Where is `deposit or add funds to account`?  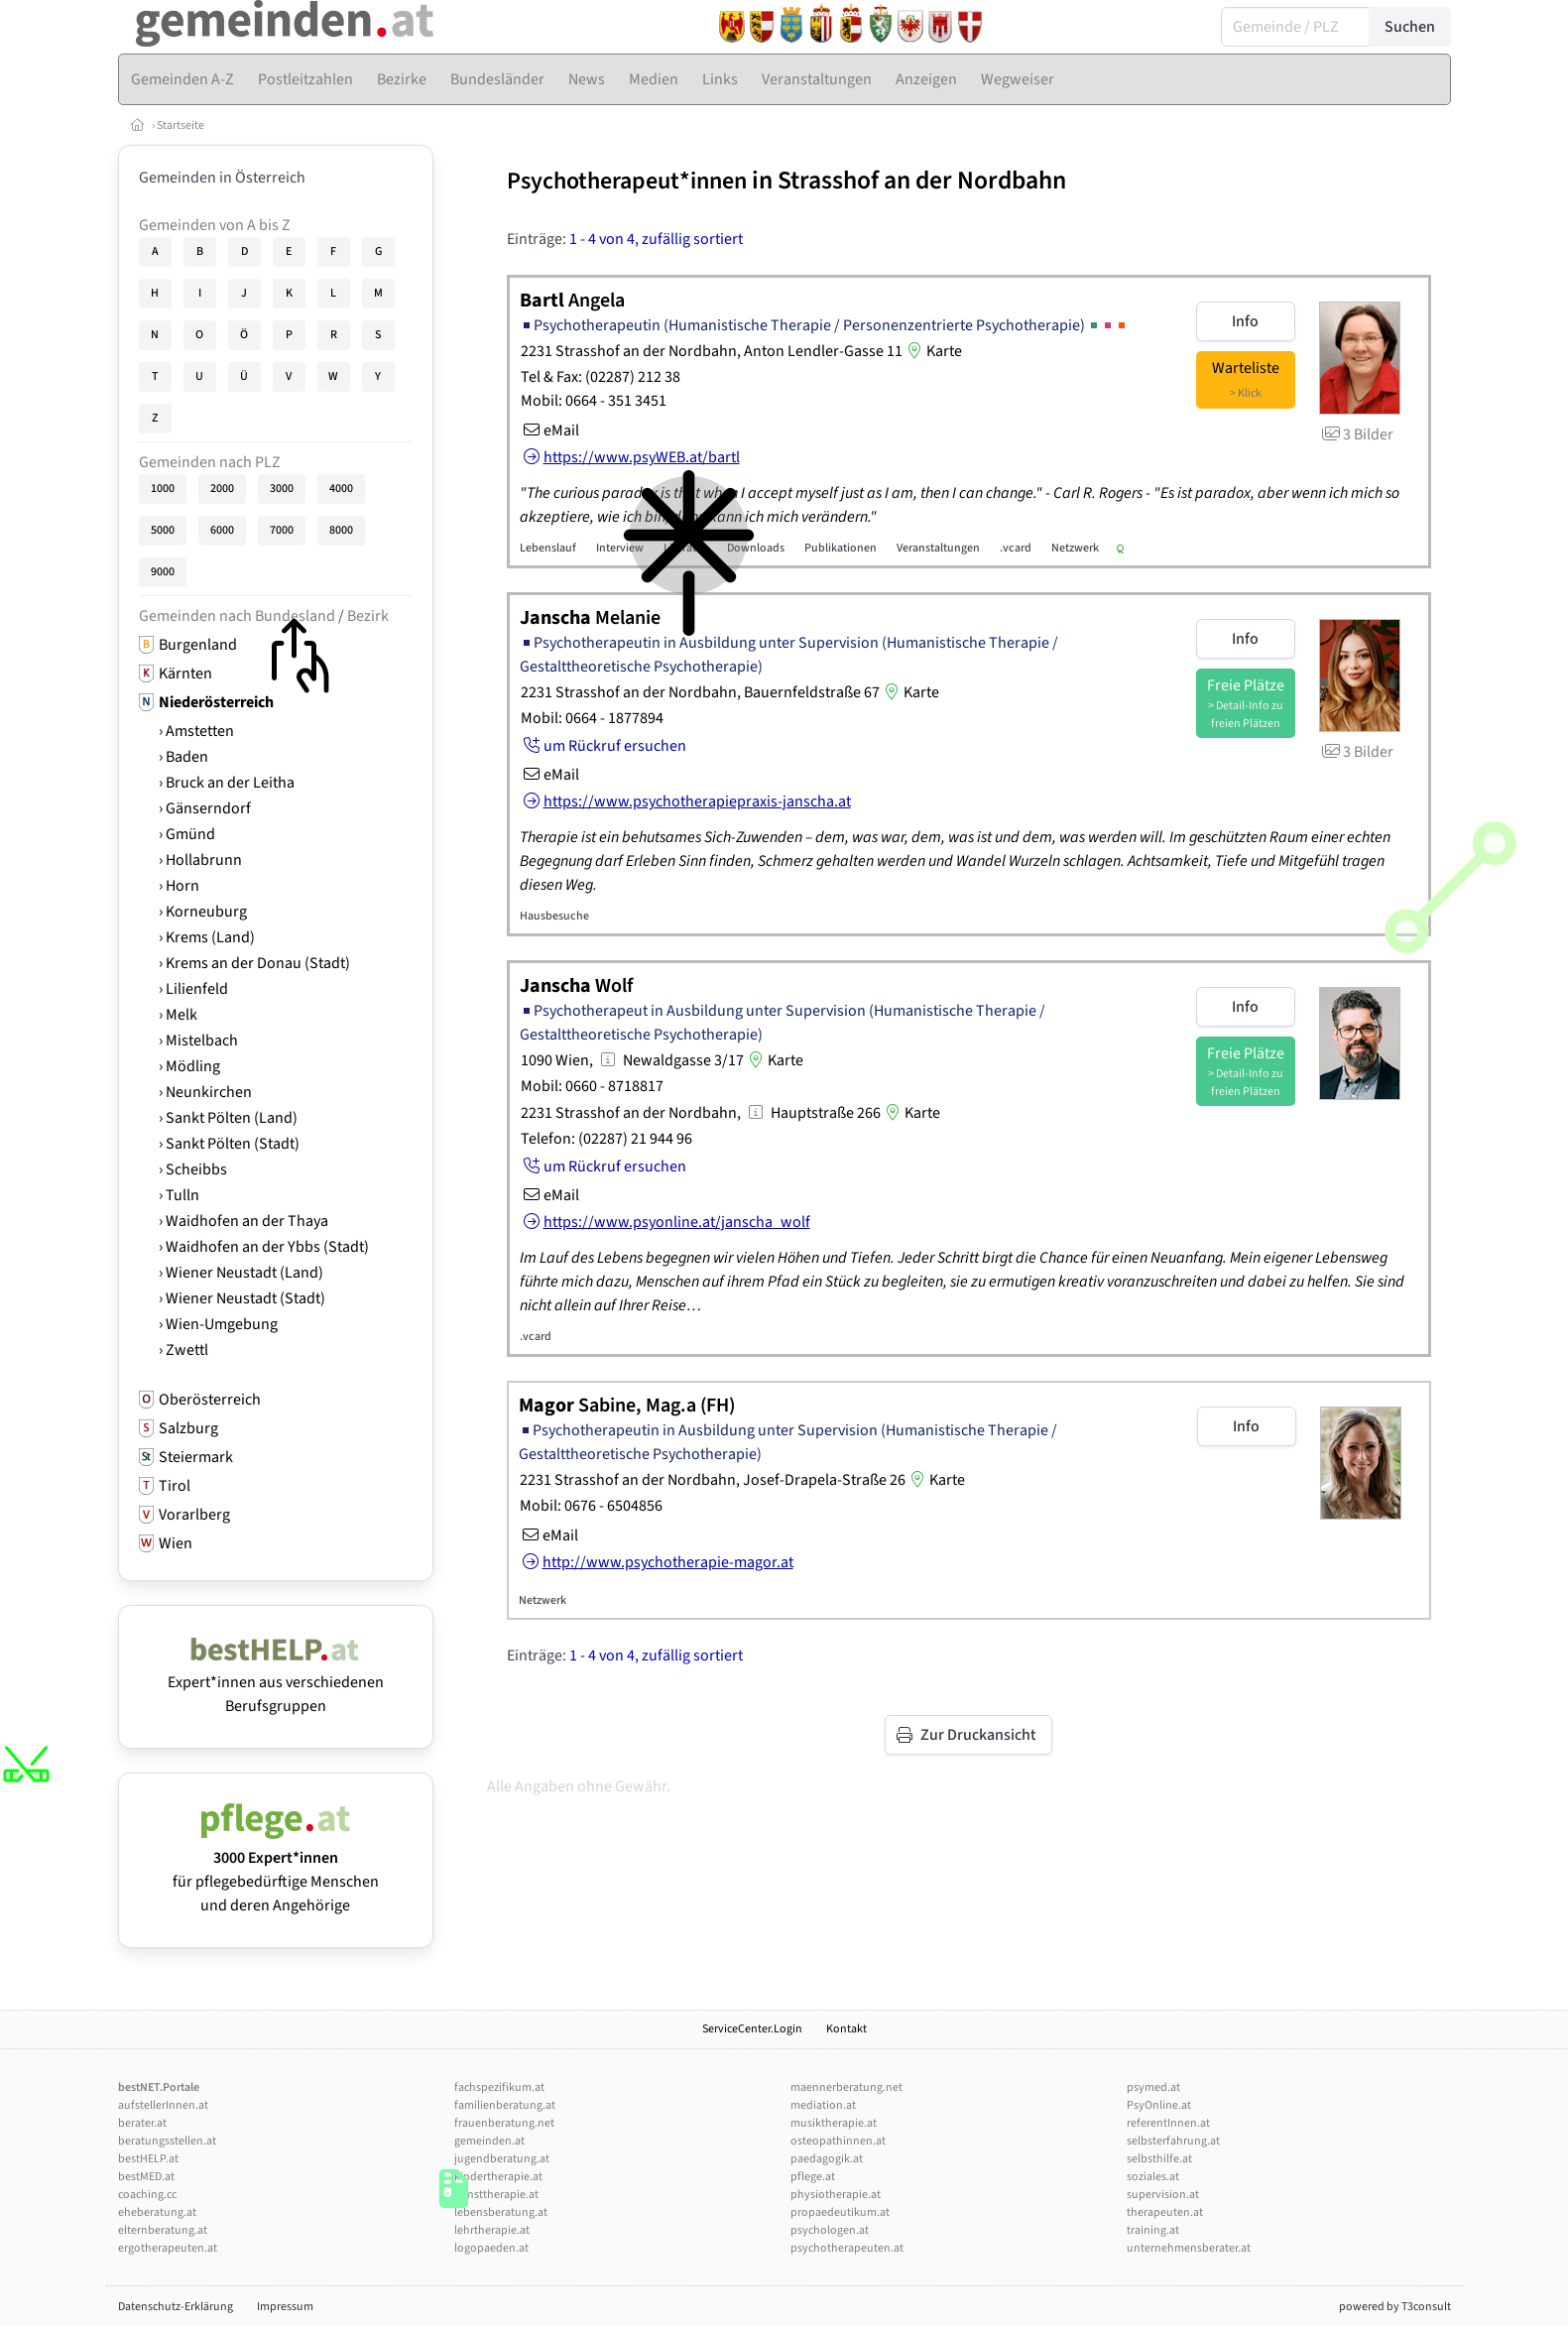
deposit or add funds to account is located at coordinates (297, 656).